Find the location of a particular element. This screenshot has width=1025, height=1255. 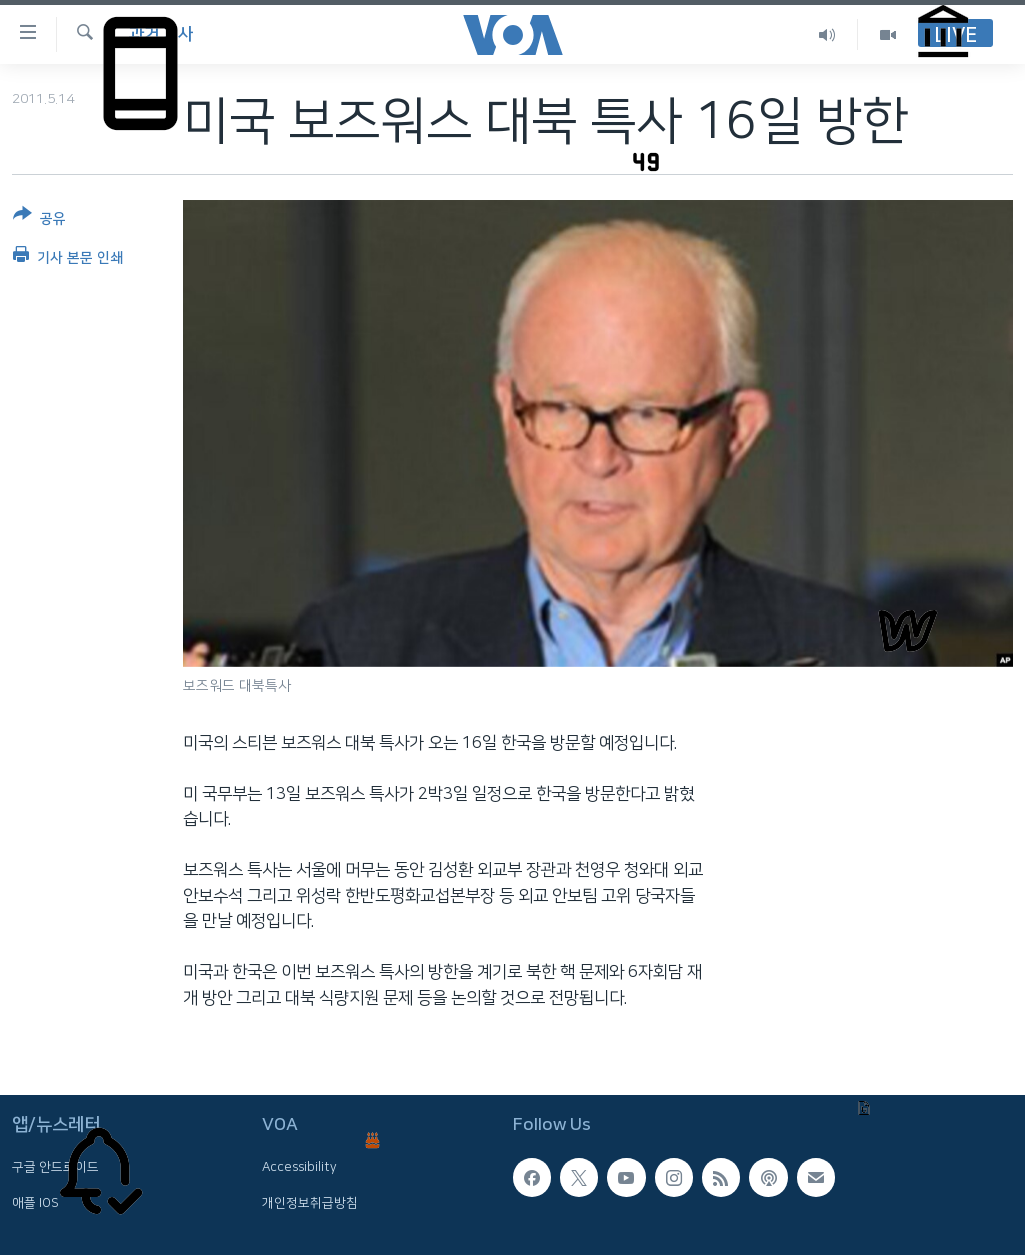

view birthday or celebration reminders is located at coordinates (372, 1140).